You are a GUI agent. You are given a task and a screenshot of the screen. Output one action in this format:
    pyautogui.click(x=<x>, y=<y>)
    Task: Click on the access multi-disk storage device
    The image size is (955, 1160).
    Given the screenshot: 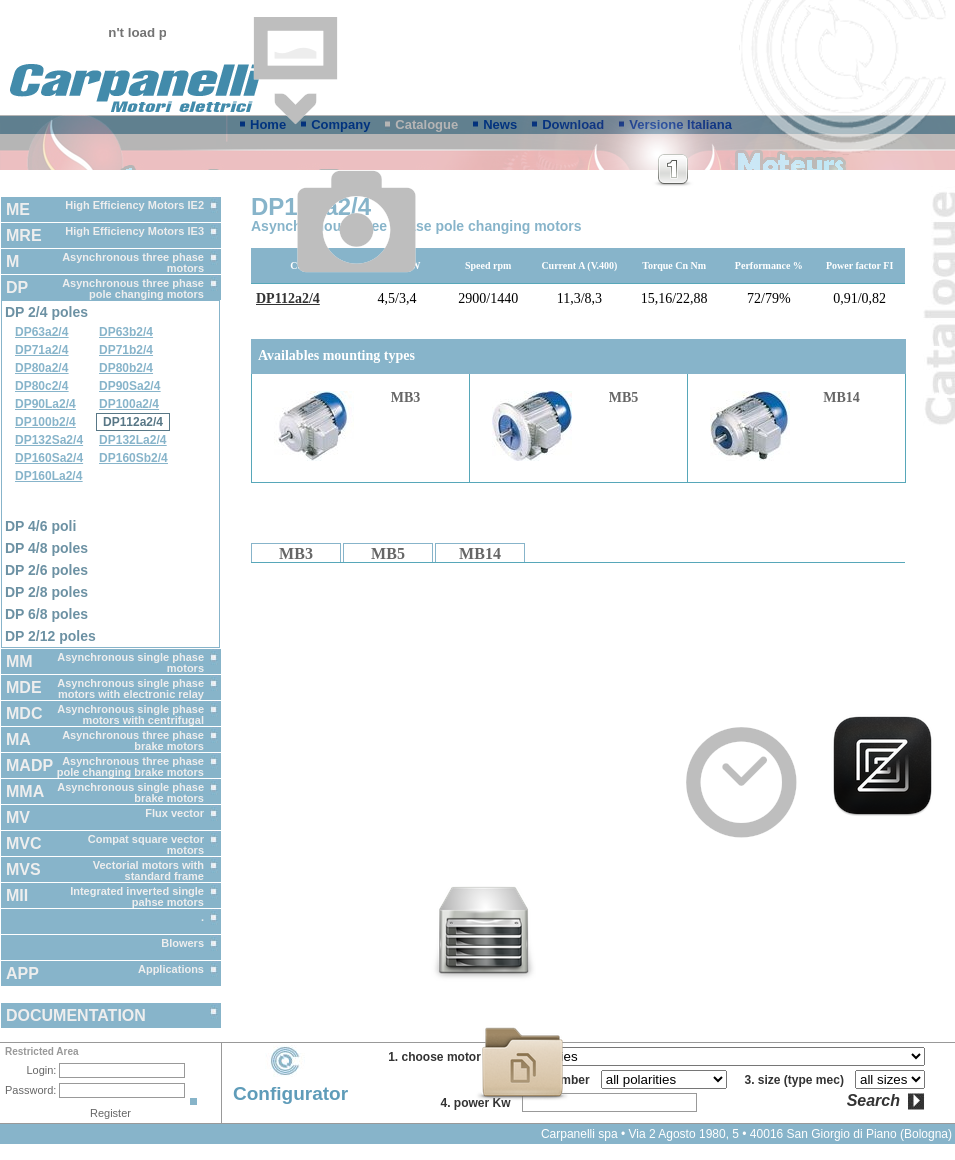 What is the action you would take?
    pyautogui.click(x=483, y=930)
    